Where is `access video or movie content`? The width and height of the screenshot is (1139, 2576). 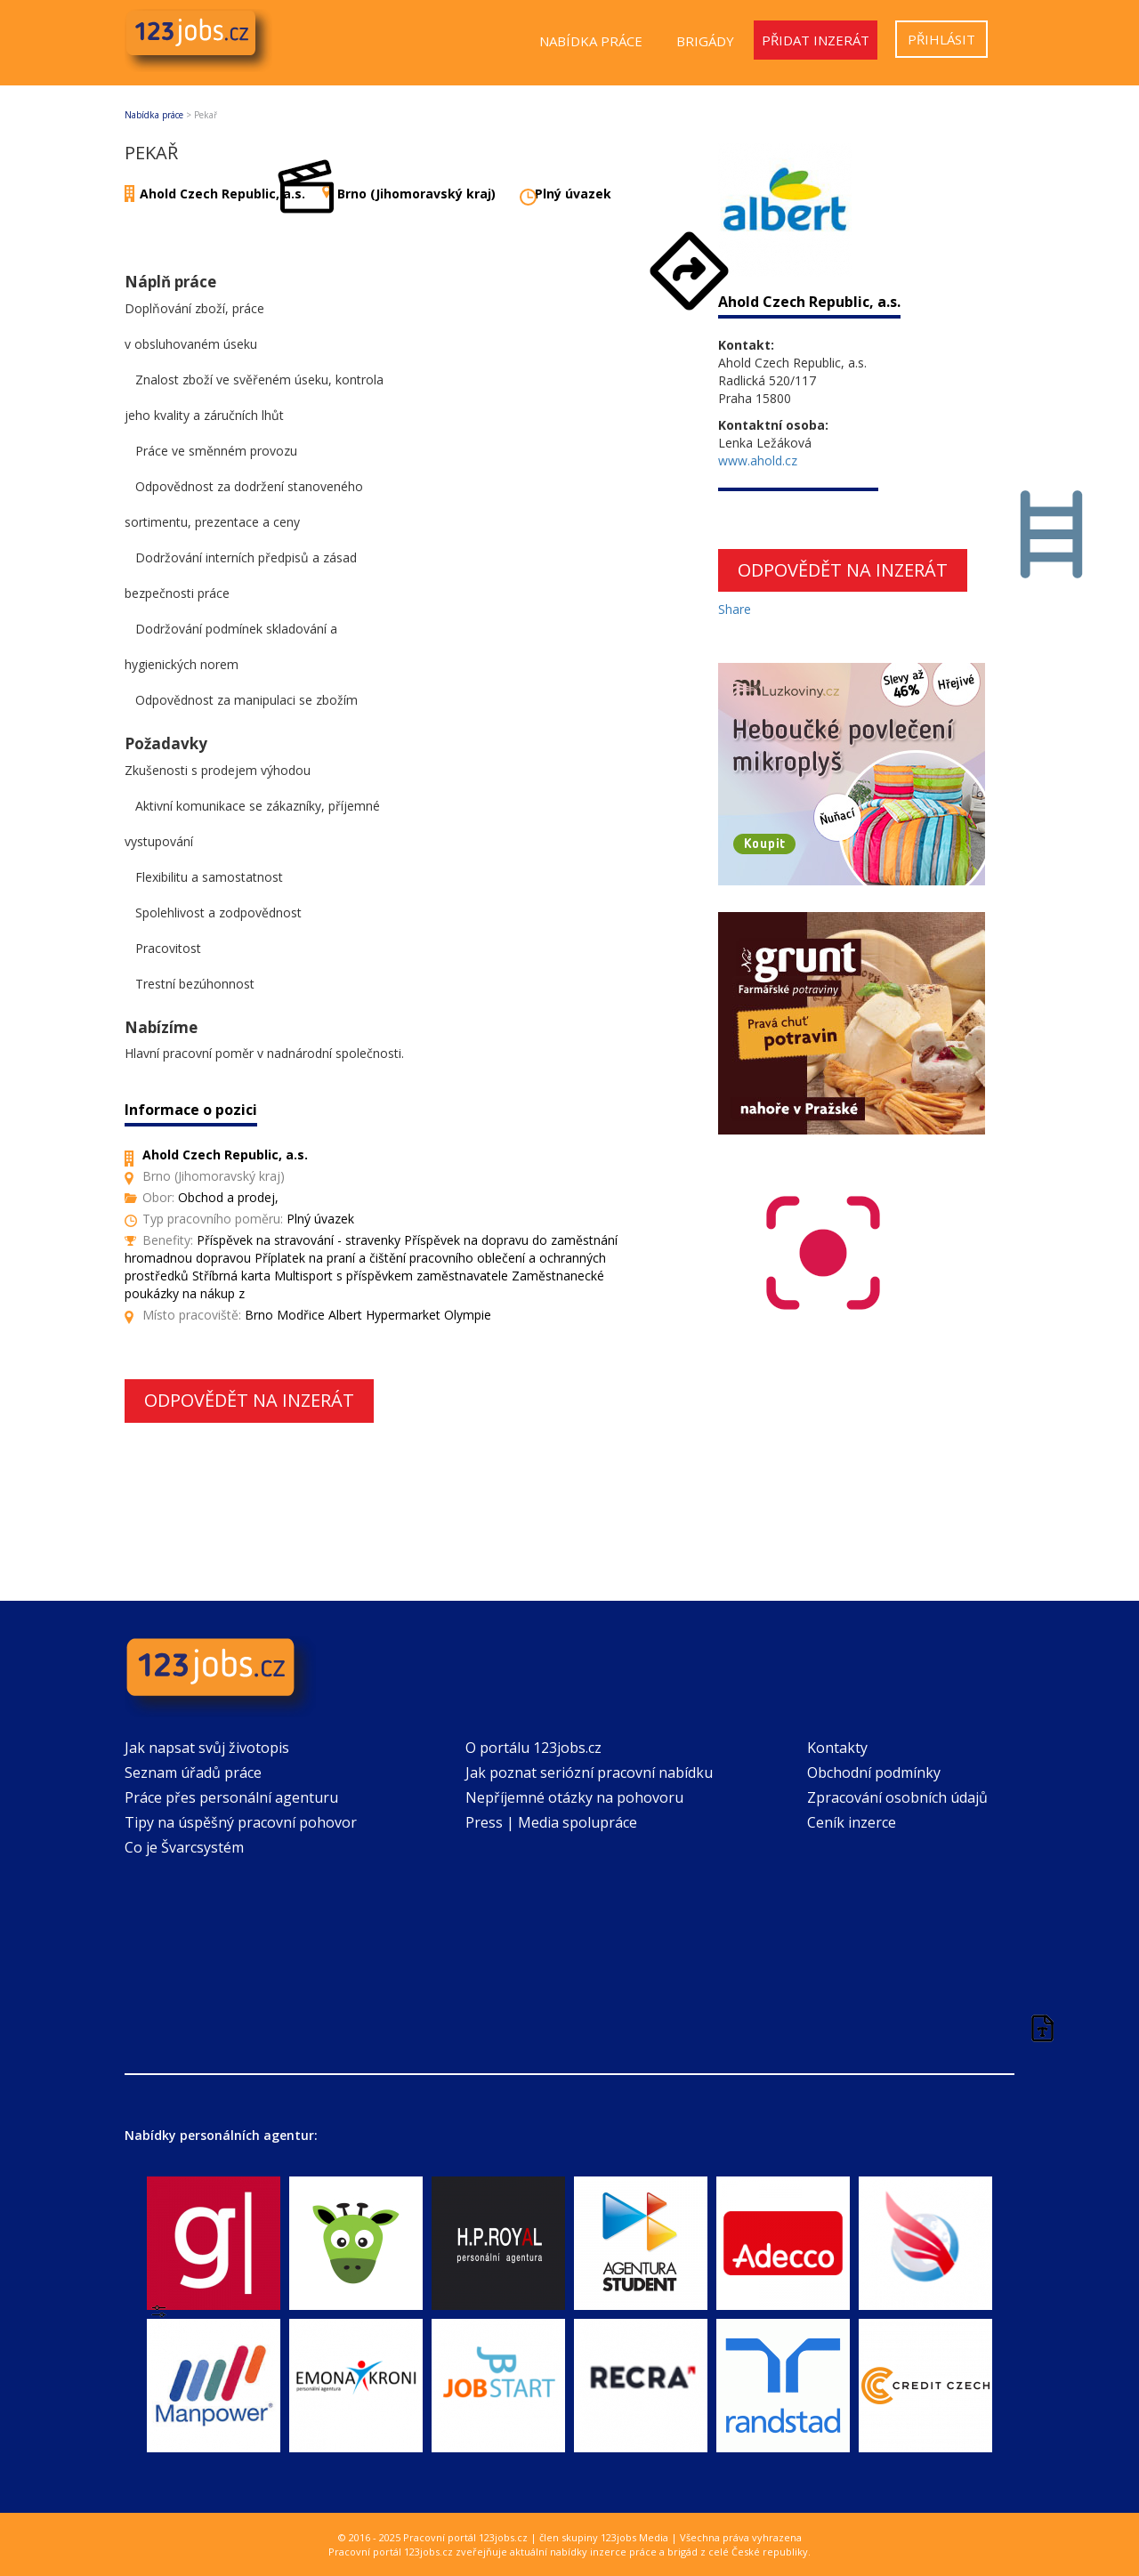 access video or movie content is located at coordinates (307, 189).